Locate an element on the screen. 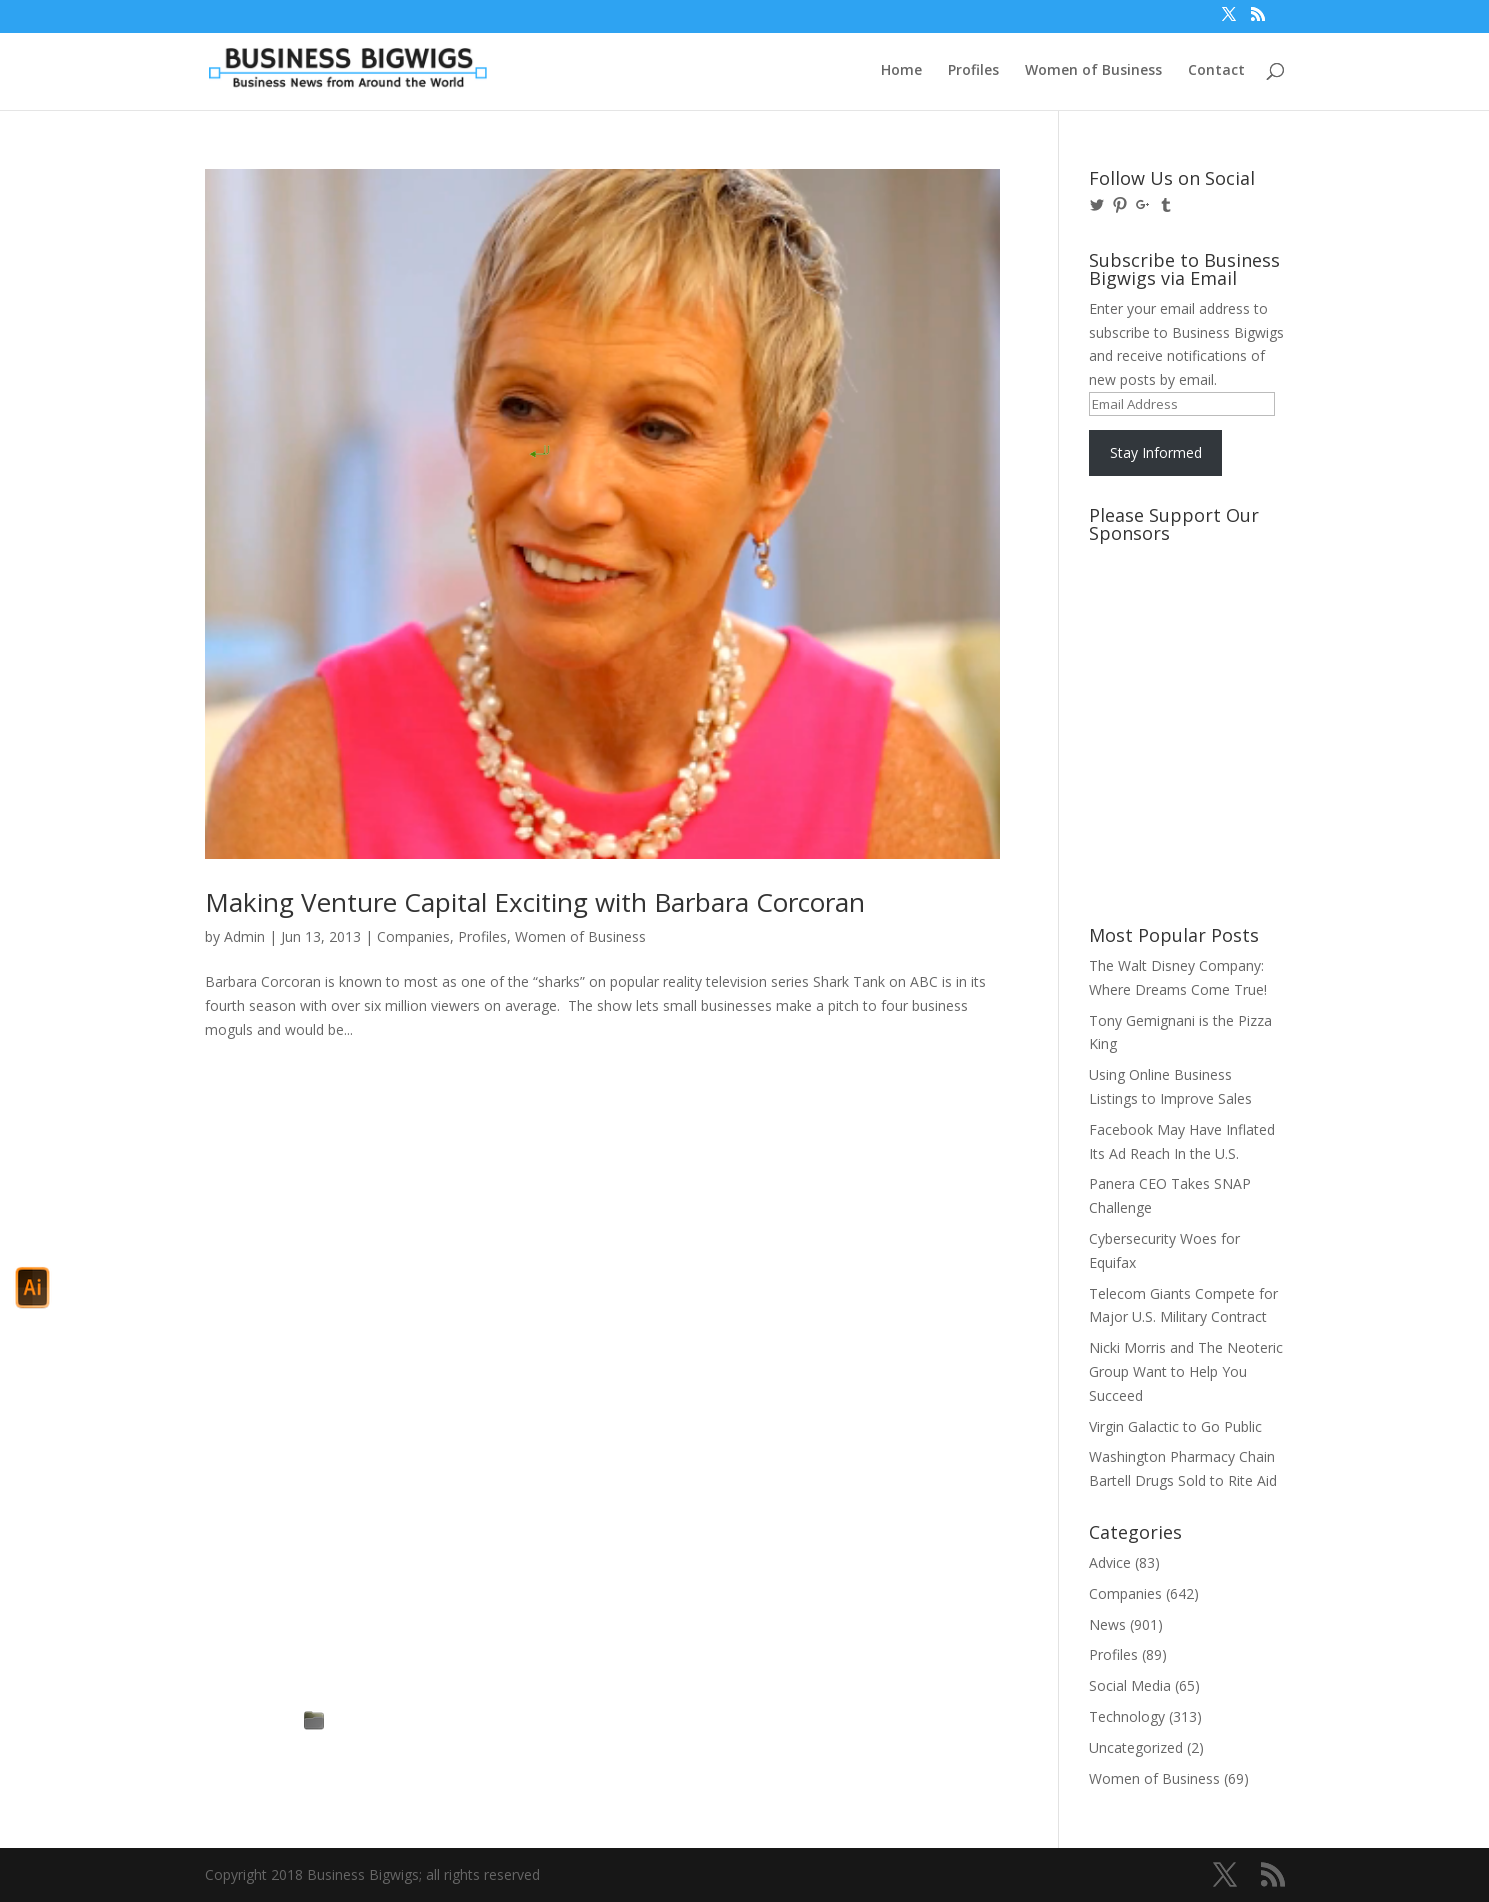  indicates a folder is currently open or expanded is located at coordinates (314, 1720).